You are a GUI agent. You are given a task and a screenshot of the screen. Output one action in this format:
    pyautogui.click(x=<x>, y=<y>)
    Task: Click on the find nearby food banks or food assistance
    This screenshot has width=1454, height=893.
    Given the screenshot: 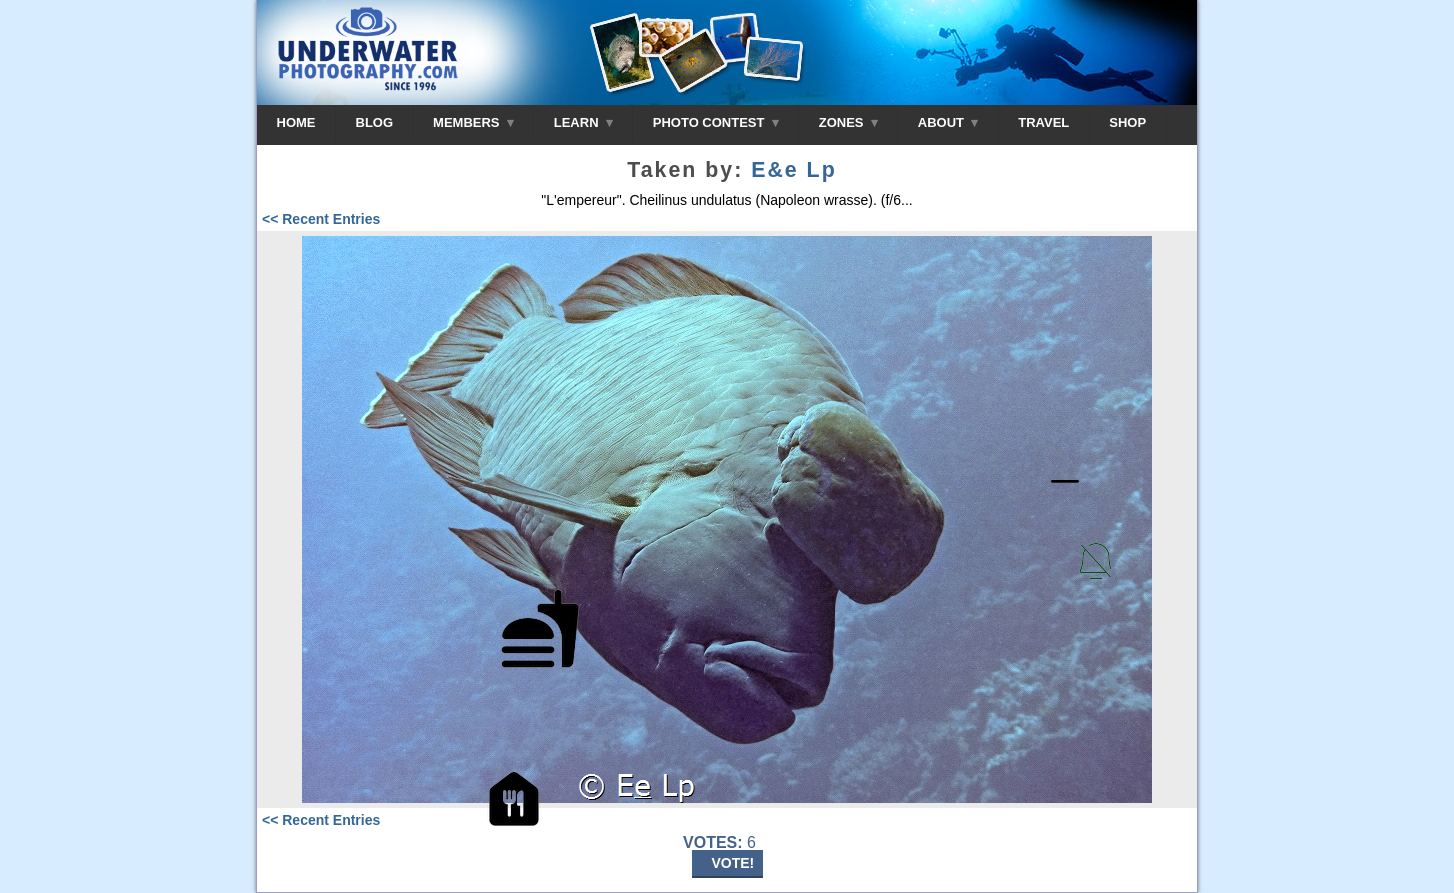 What is the action you would take?
    pyautogui.click(x=514, y=798)
    